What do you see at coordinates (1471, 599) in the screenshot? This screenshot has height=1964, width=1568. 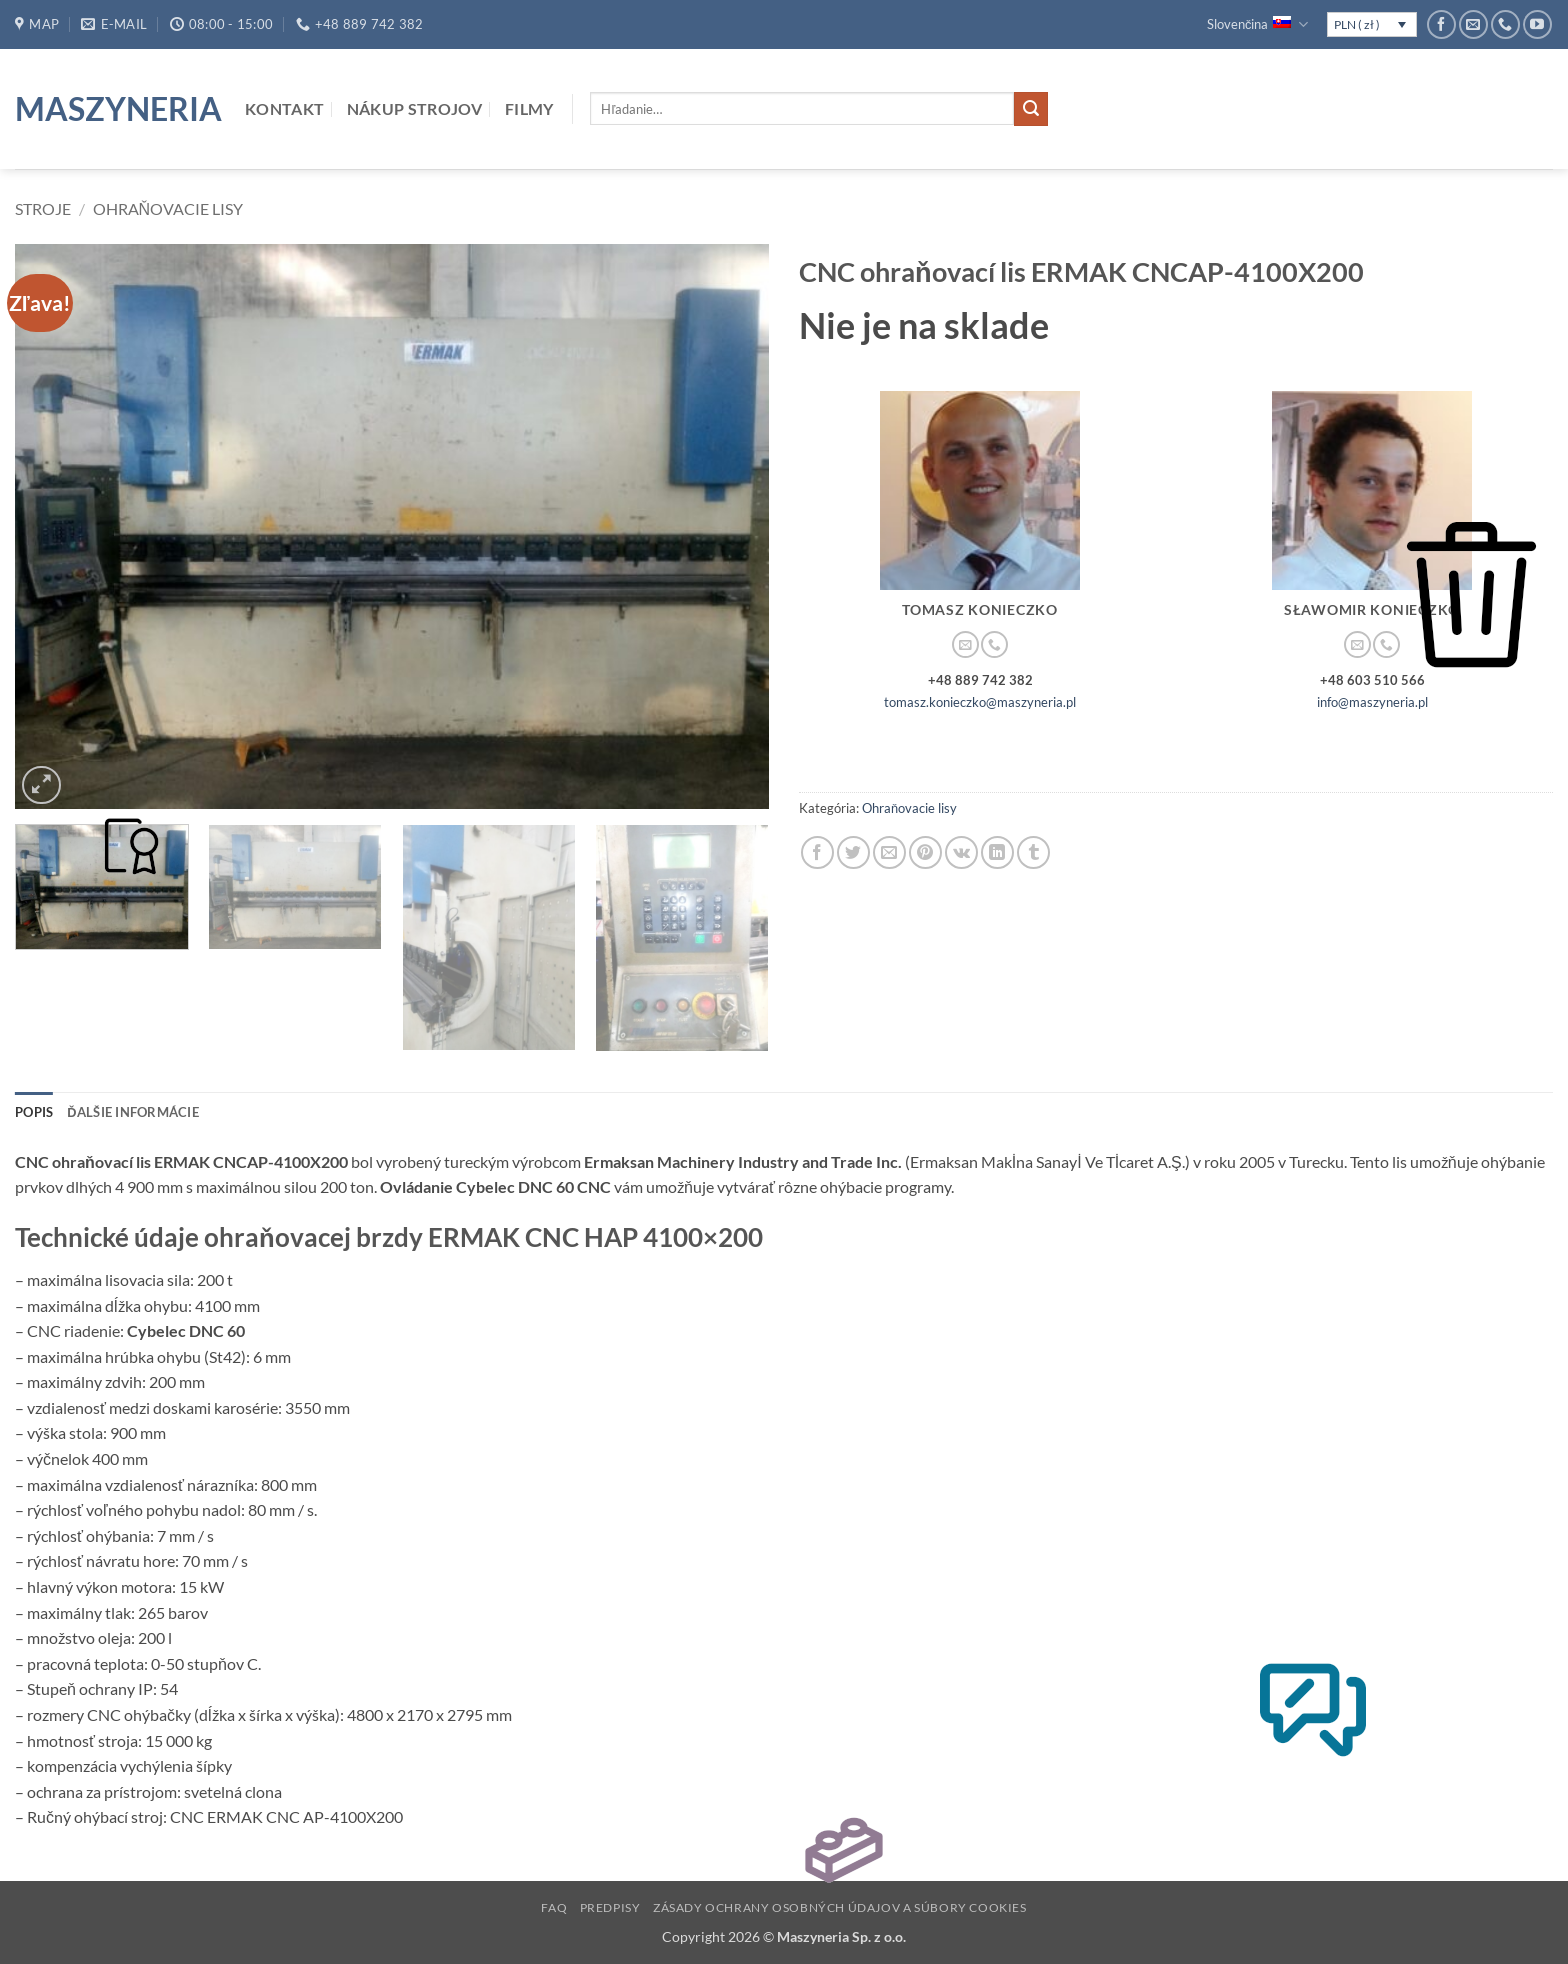 I see `delete selected item` at bounding box center [1471, 599].